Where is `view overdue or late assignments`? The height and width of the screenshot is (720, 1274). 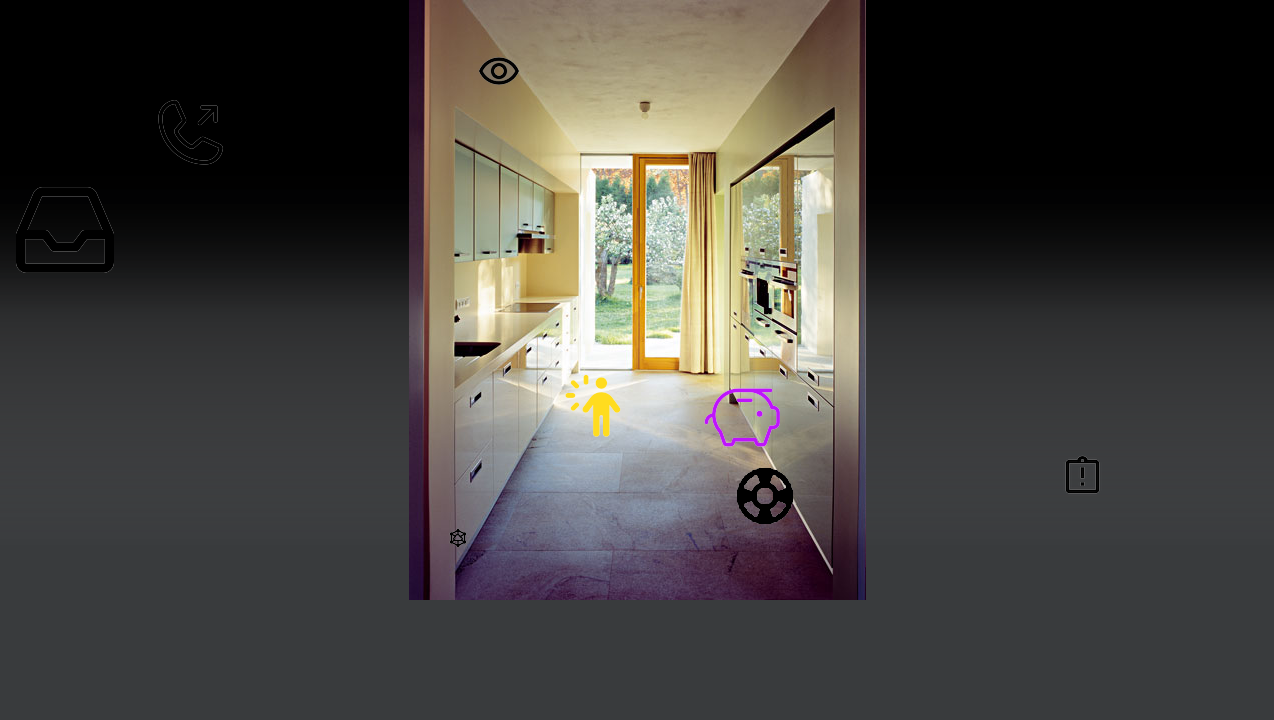 view overdue or late assignments is located at coordinates (1082, 476).